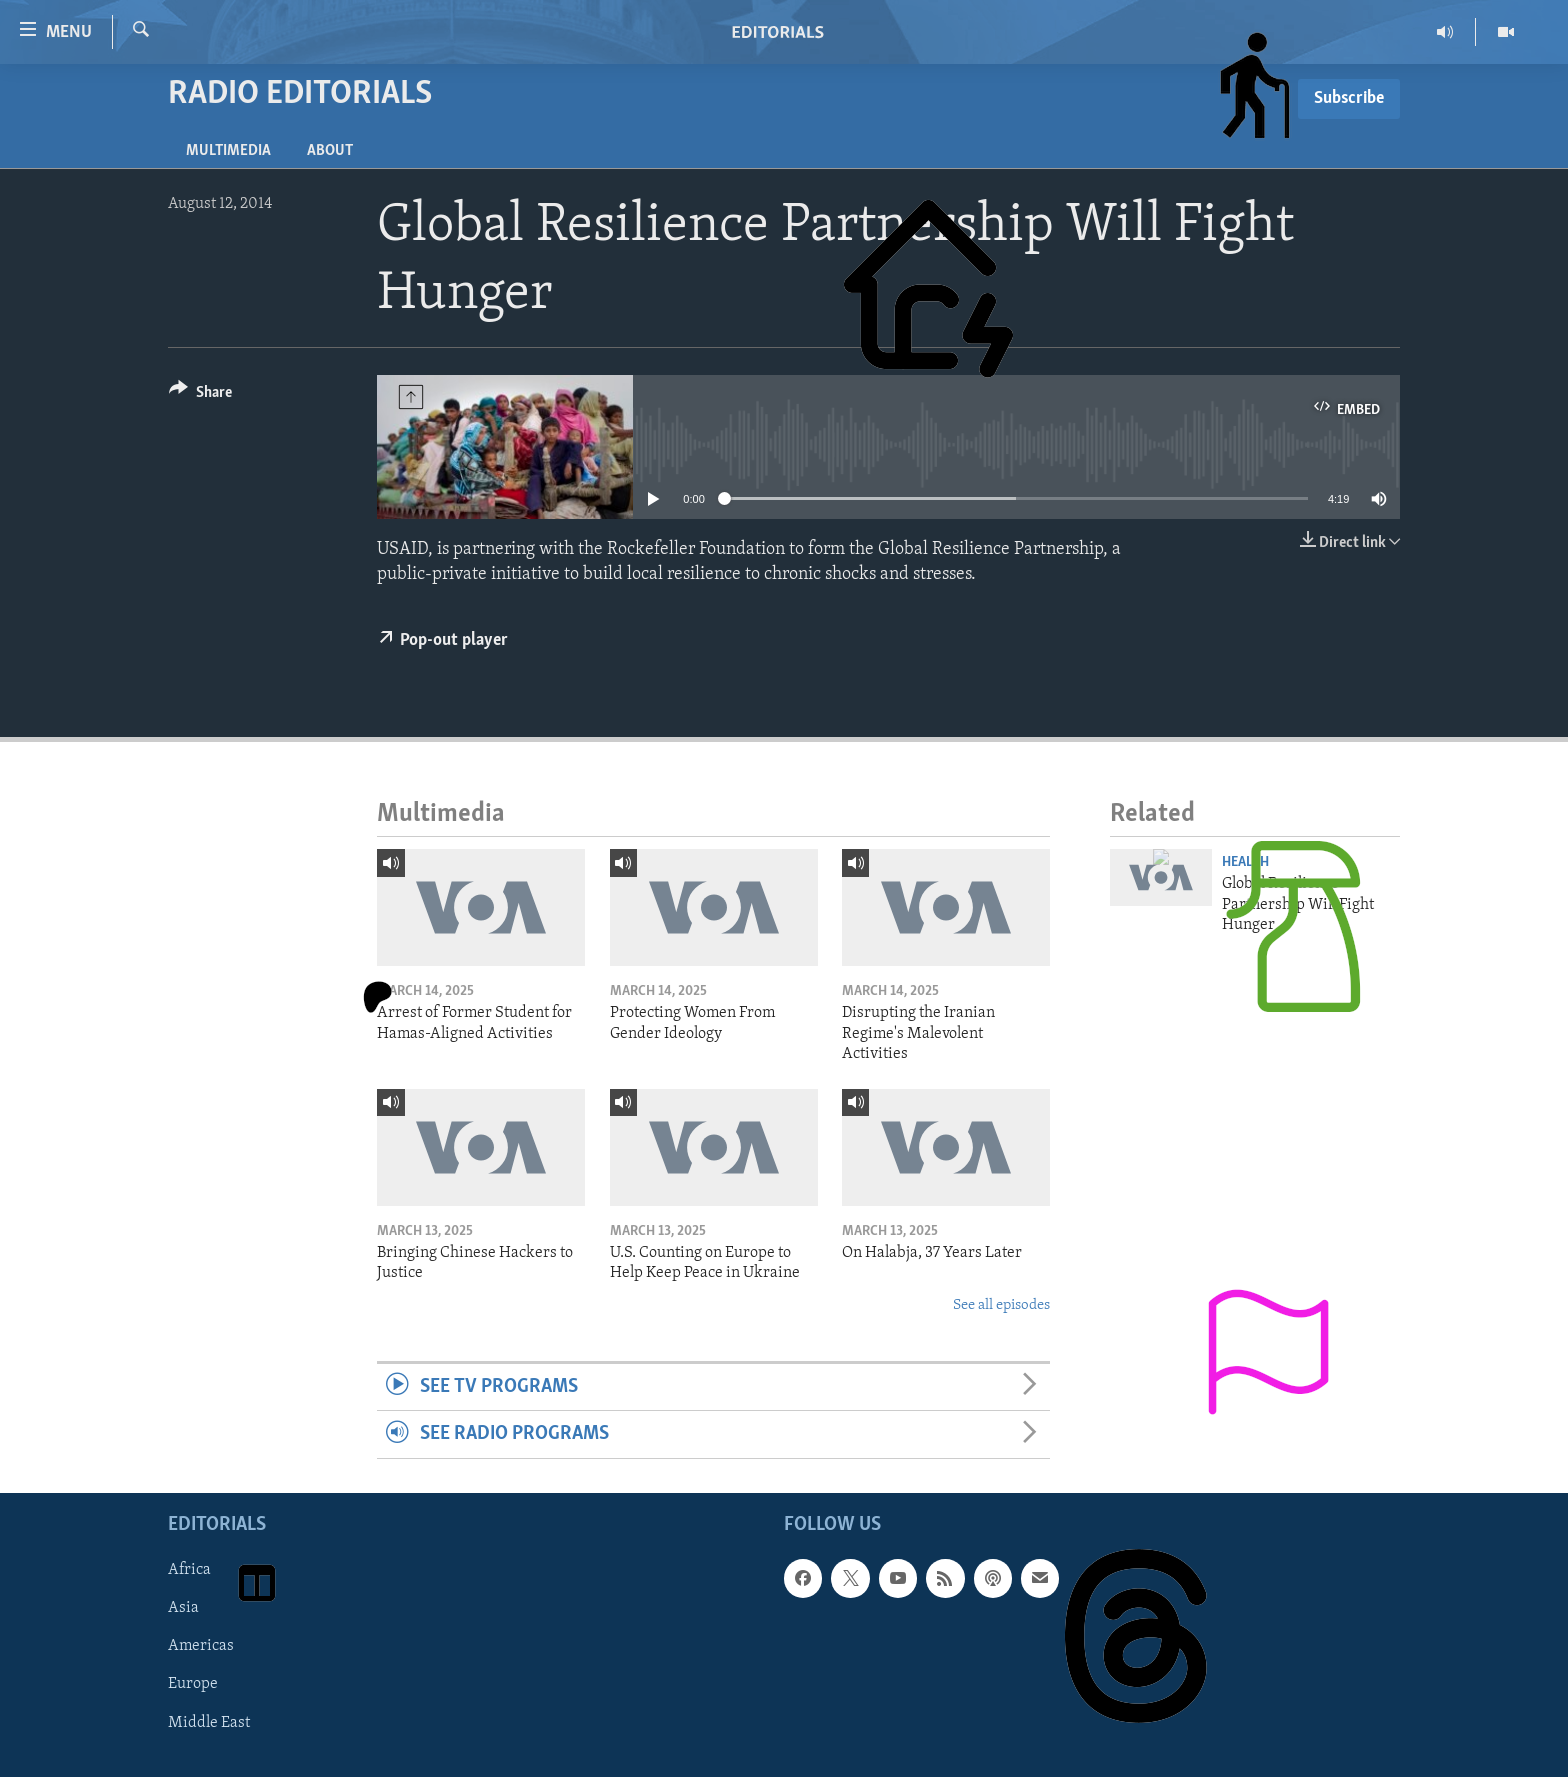 This screenshot has height=1777, width=1568. Describe the element at coordinates (257, 1583) in the screenshot. I see `switch to column view layout` at that location.